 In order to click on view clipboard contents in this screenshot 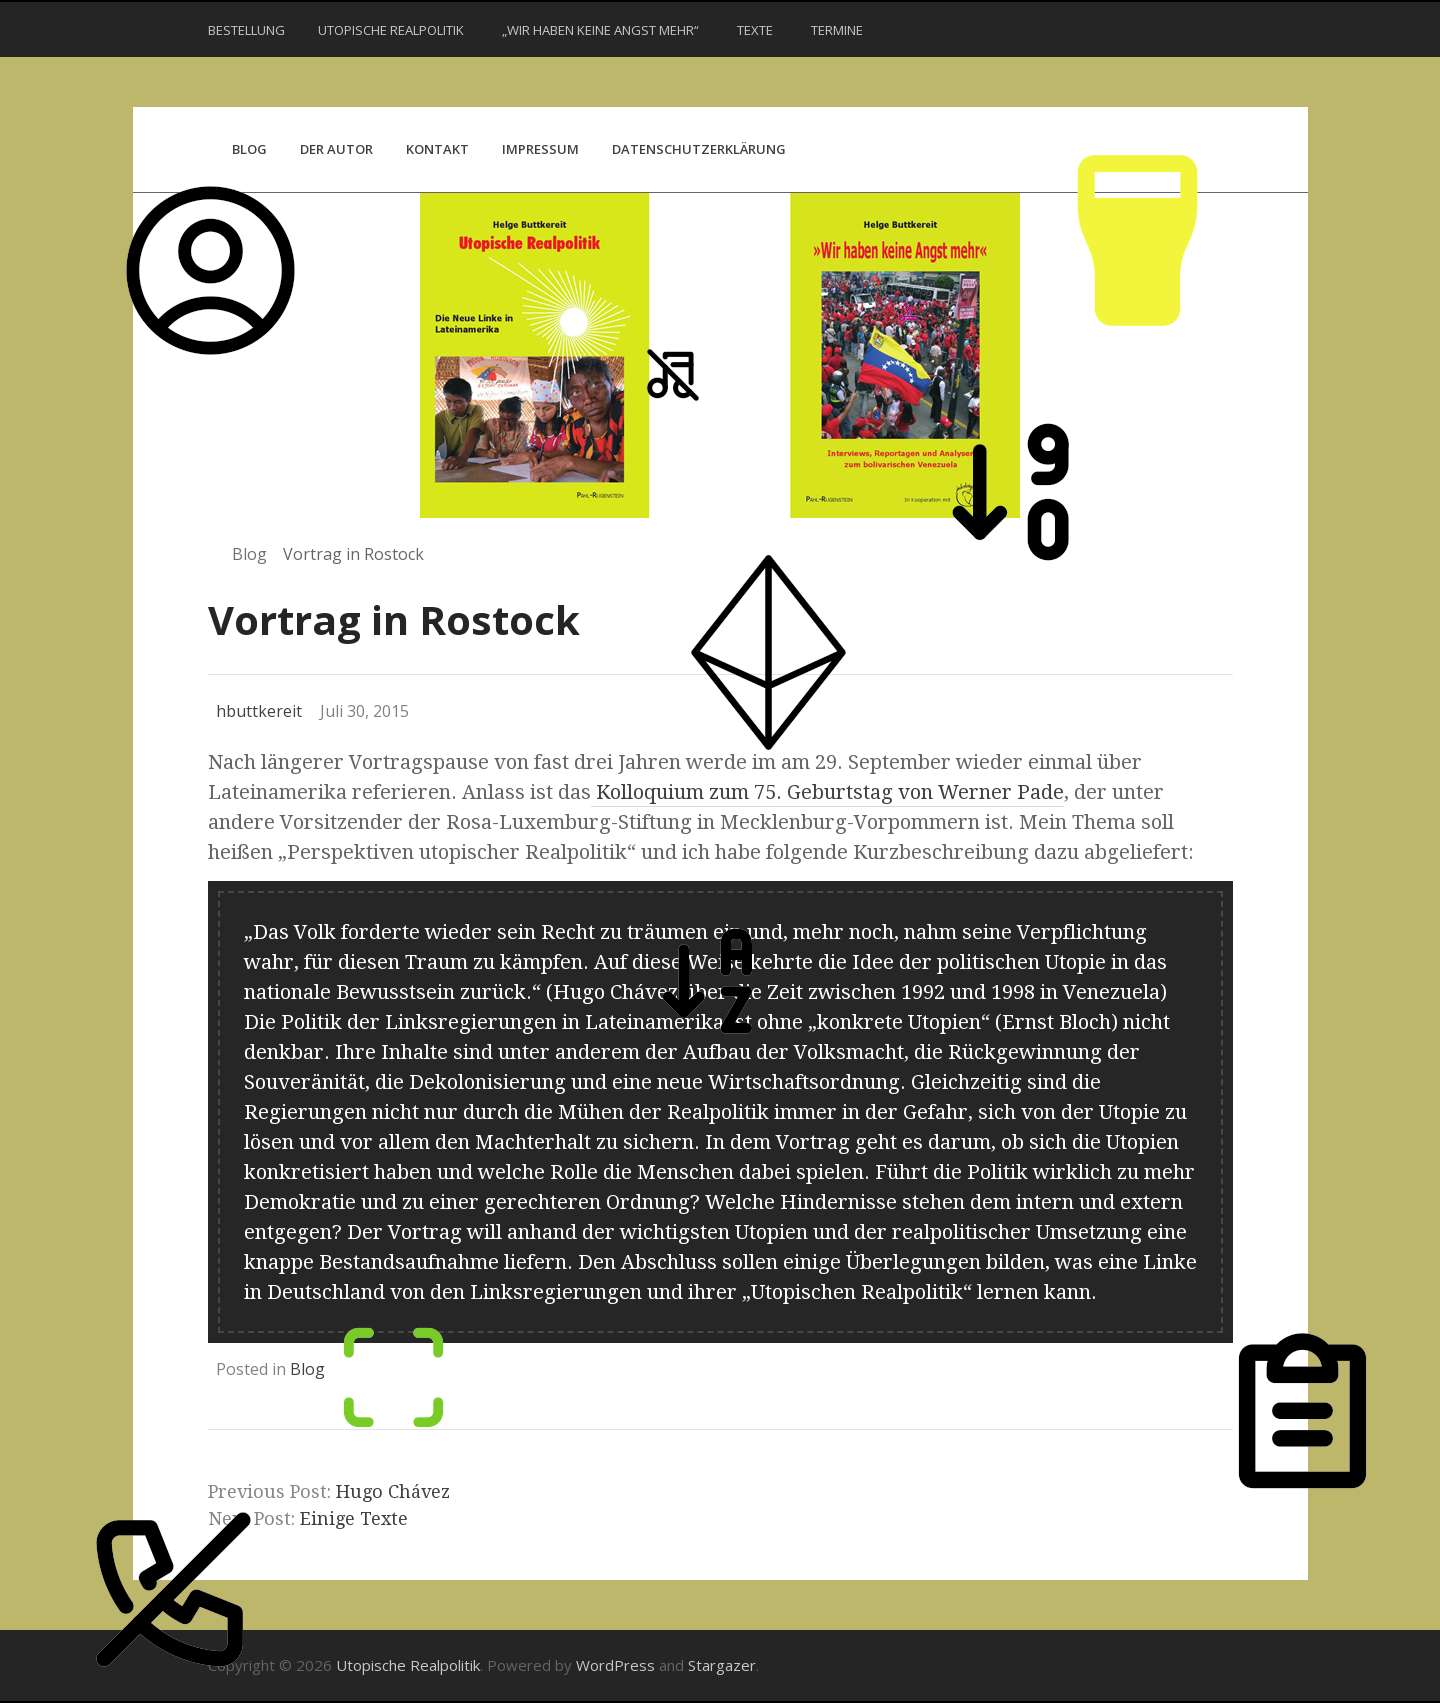, I will do `click(1302, 1413)`.